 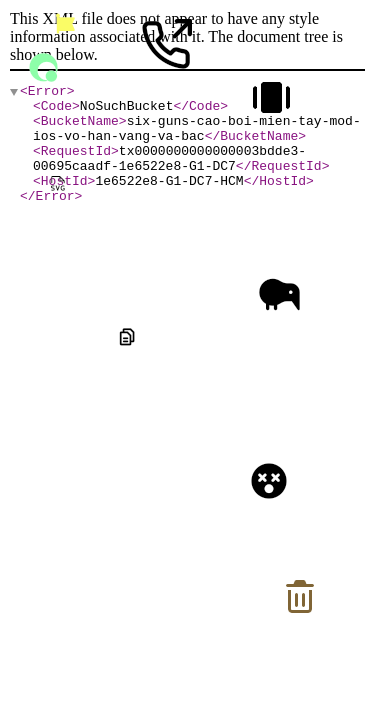 I want to click on delete selected item, so click(x=300, y=597).